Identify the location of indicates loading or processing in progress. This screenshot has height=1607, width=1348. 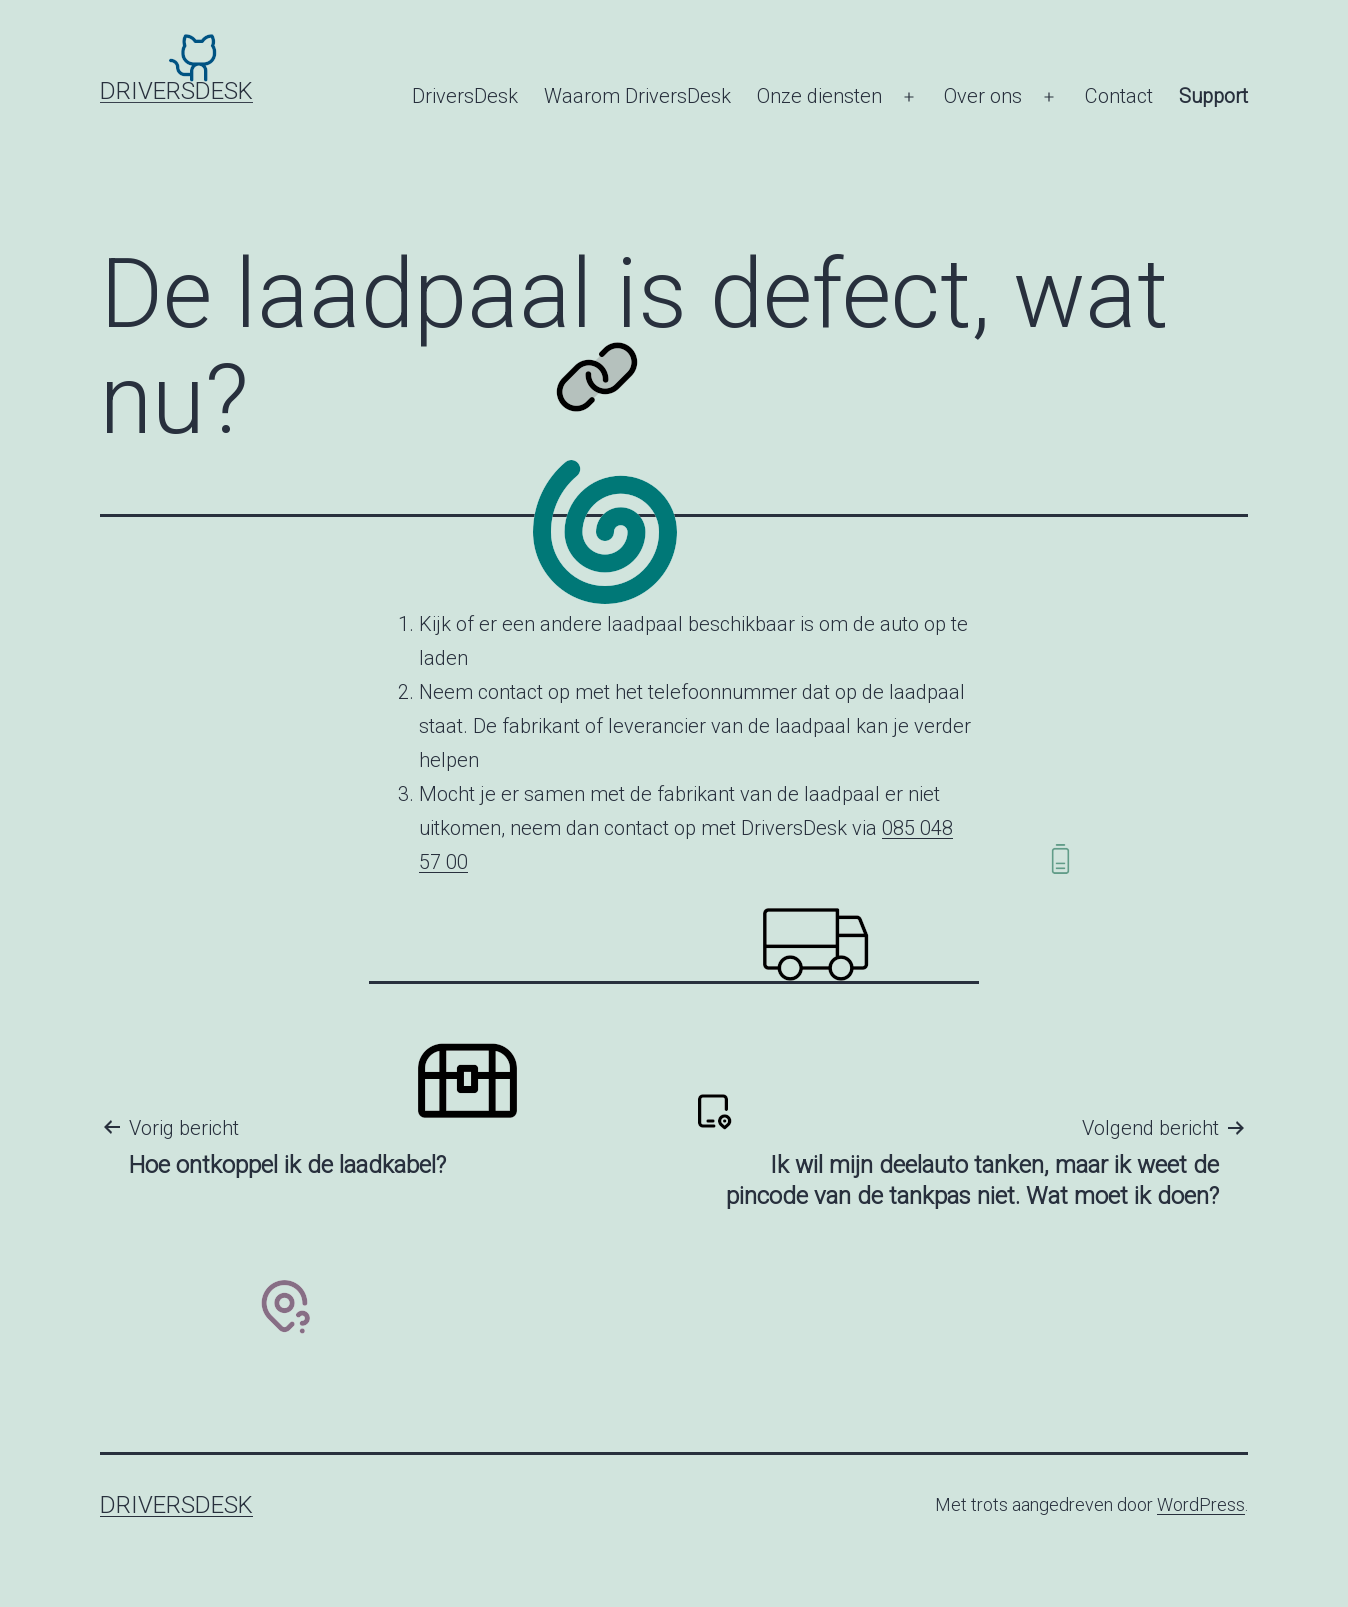
(605, 532).